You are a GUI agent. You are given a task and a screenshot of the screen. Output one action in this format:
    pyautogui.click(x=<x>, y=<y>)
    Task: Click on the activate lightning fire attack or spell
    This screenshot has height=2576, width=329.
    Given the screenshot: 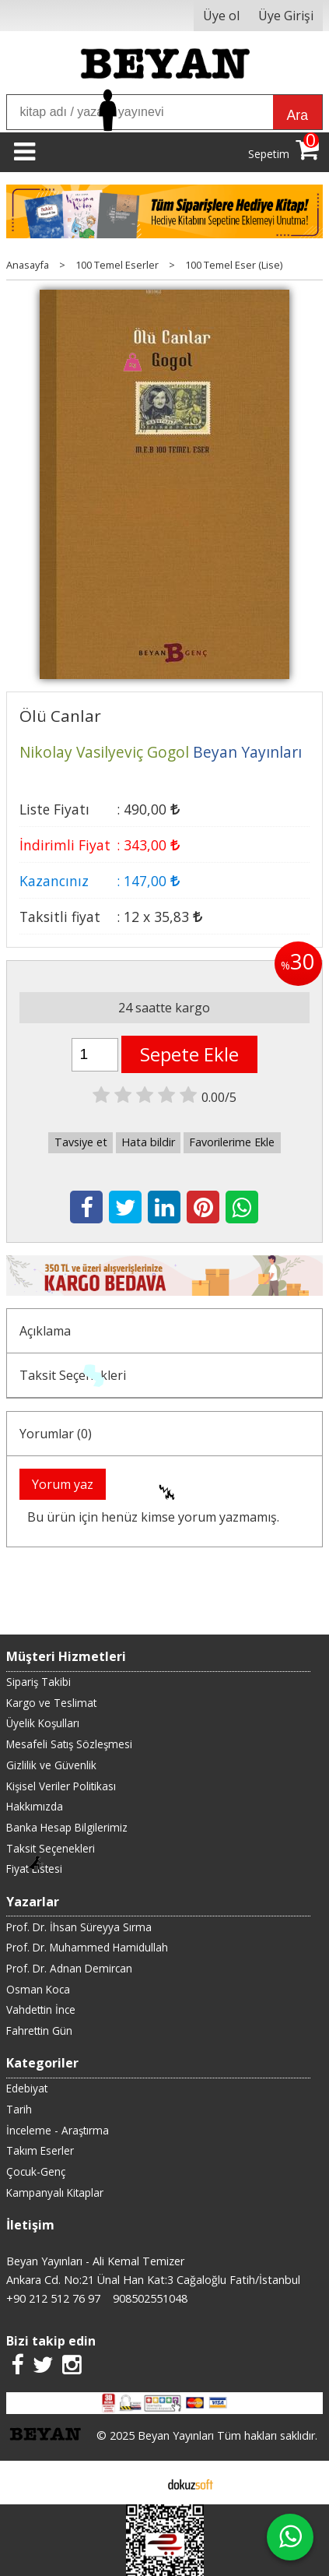 What is the action you would take?
    pyautogui.click(x=166, y=1492)
    